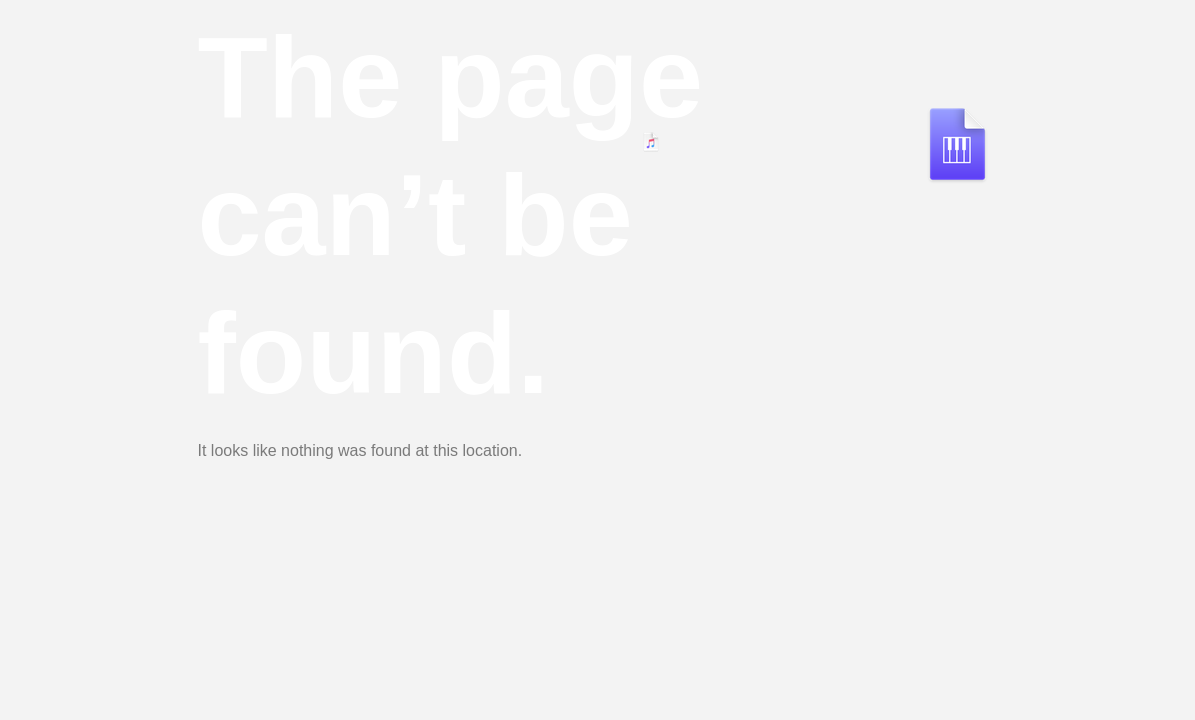  Describe the element at coordinates (651, 142) in the screenshot. I see `generic audio file icon` at that location.